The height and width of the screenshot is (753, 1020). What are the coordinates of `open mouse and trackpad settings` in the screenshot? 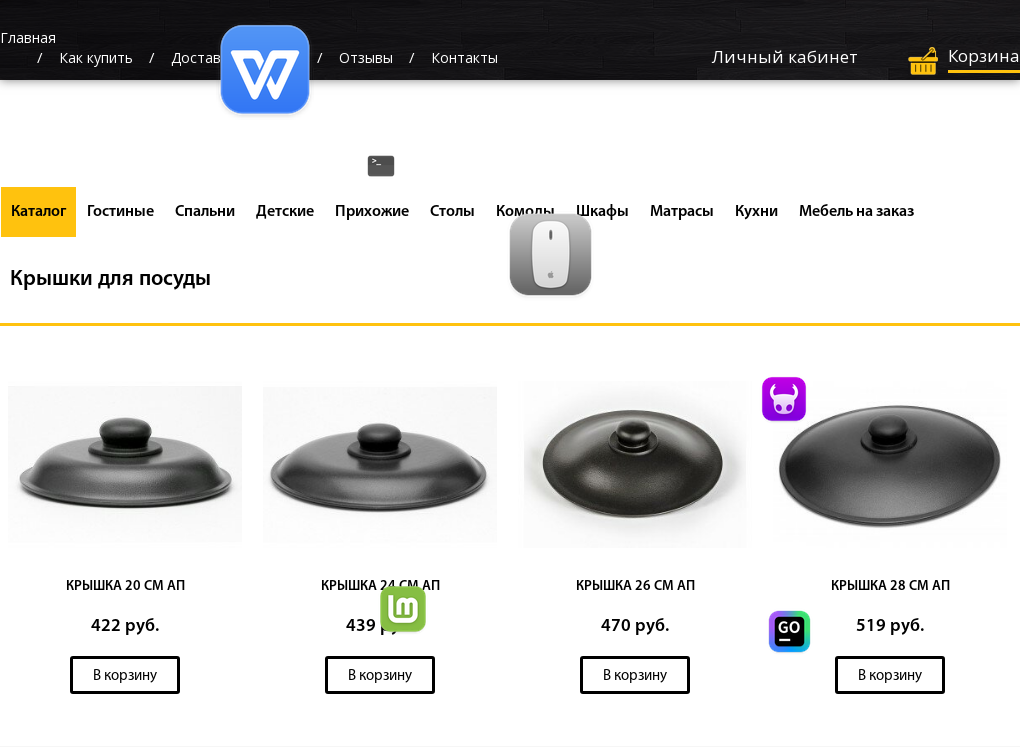 It's located at (550, 254).